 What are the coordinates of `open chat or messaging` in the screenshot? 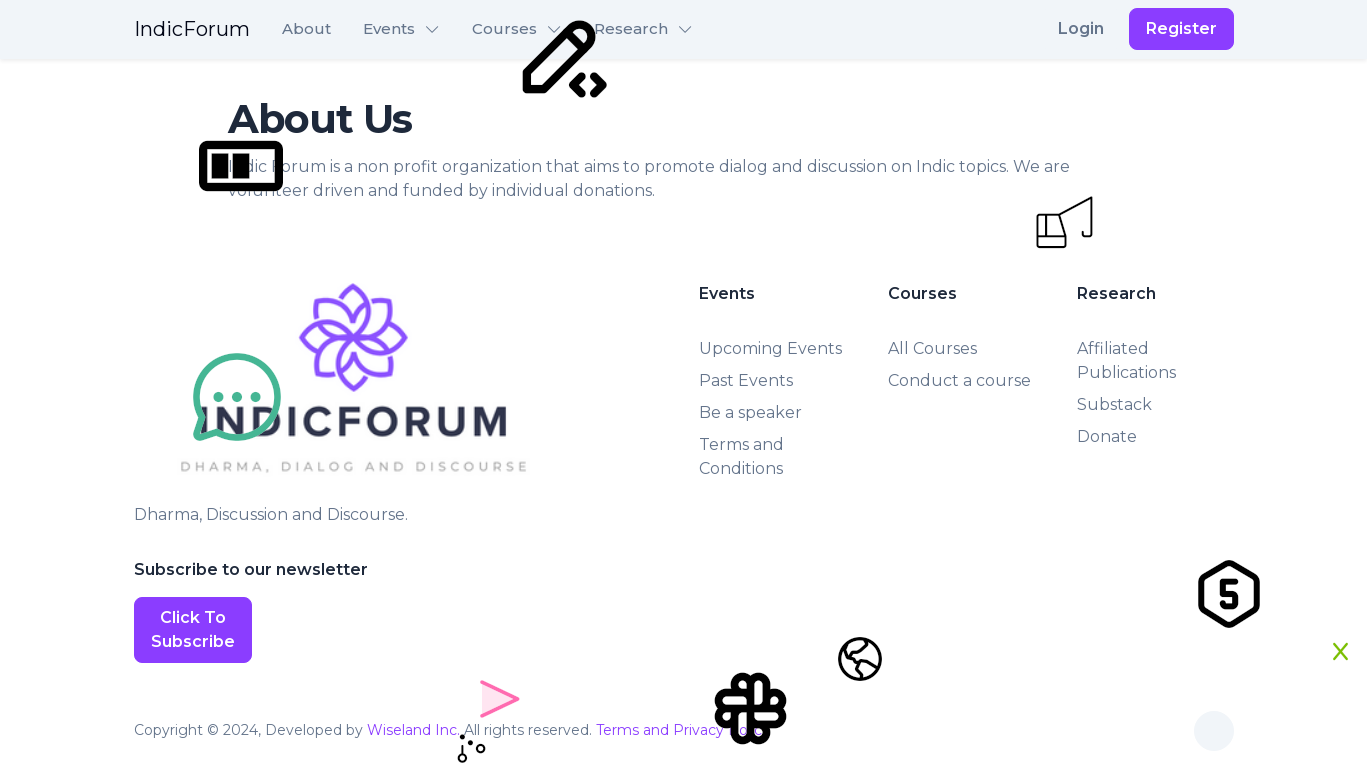 It's located at (237, 397).